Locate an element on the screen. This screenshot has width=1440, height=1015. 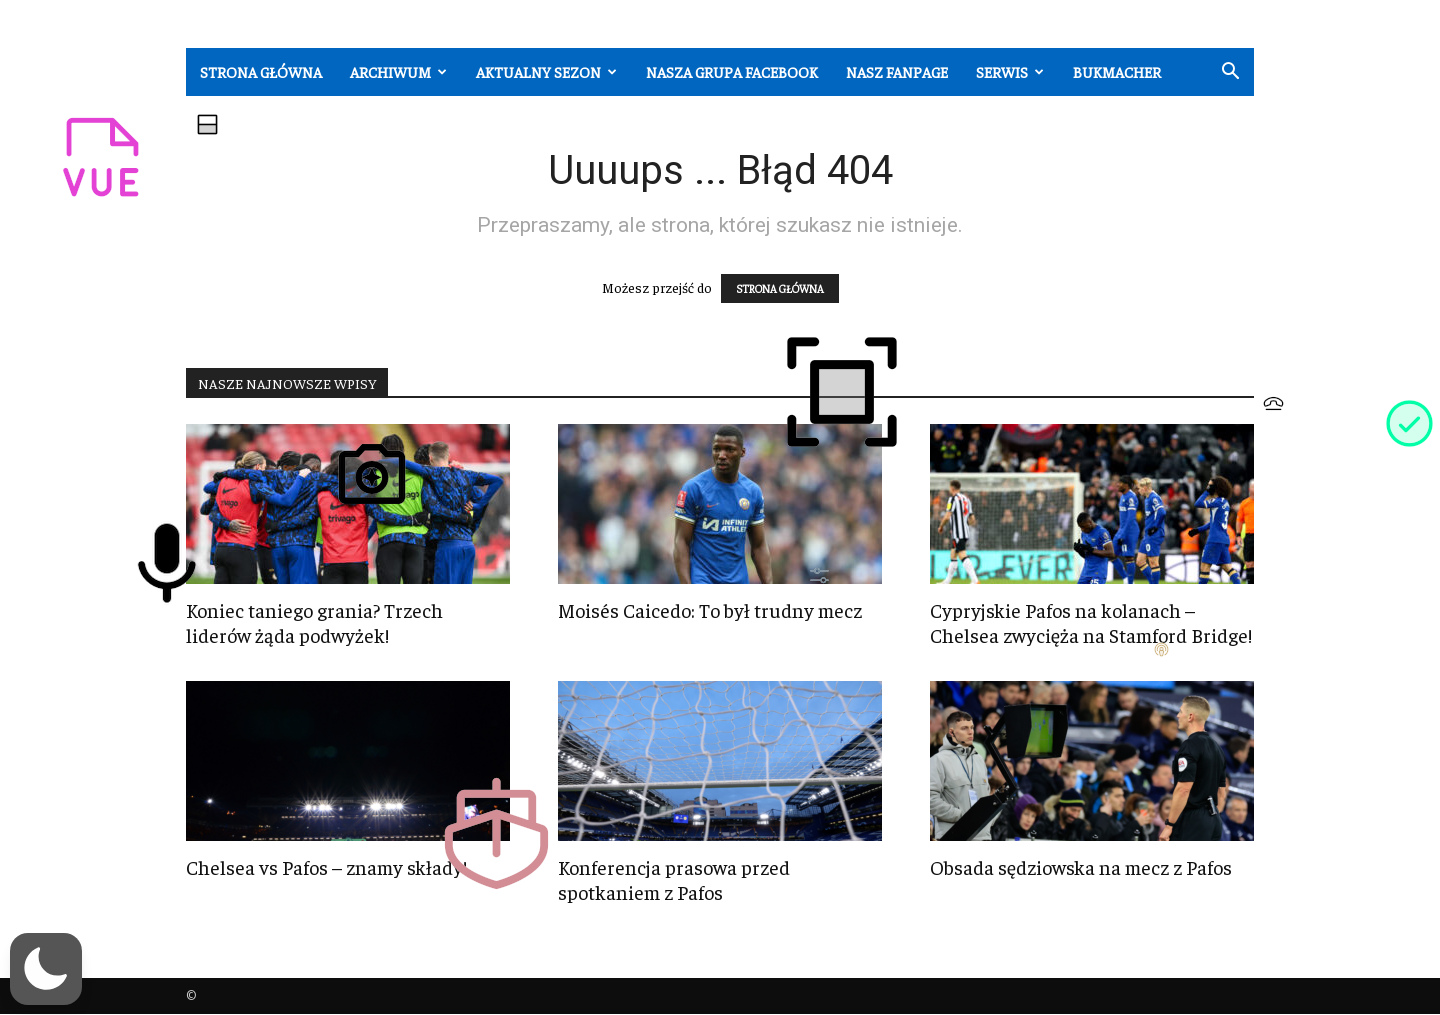
enhance or improve photo quality is located at coordinates (372, 474).